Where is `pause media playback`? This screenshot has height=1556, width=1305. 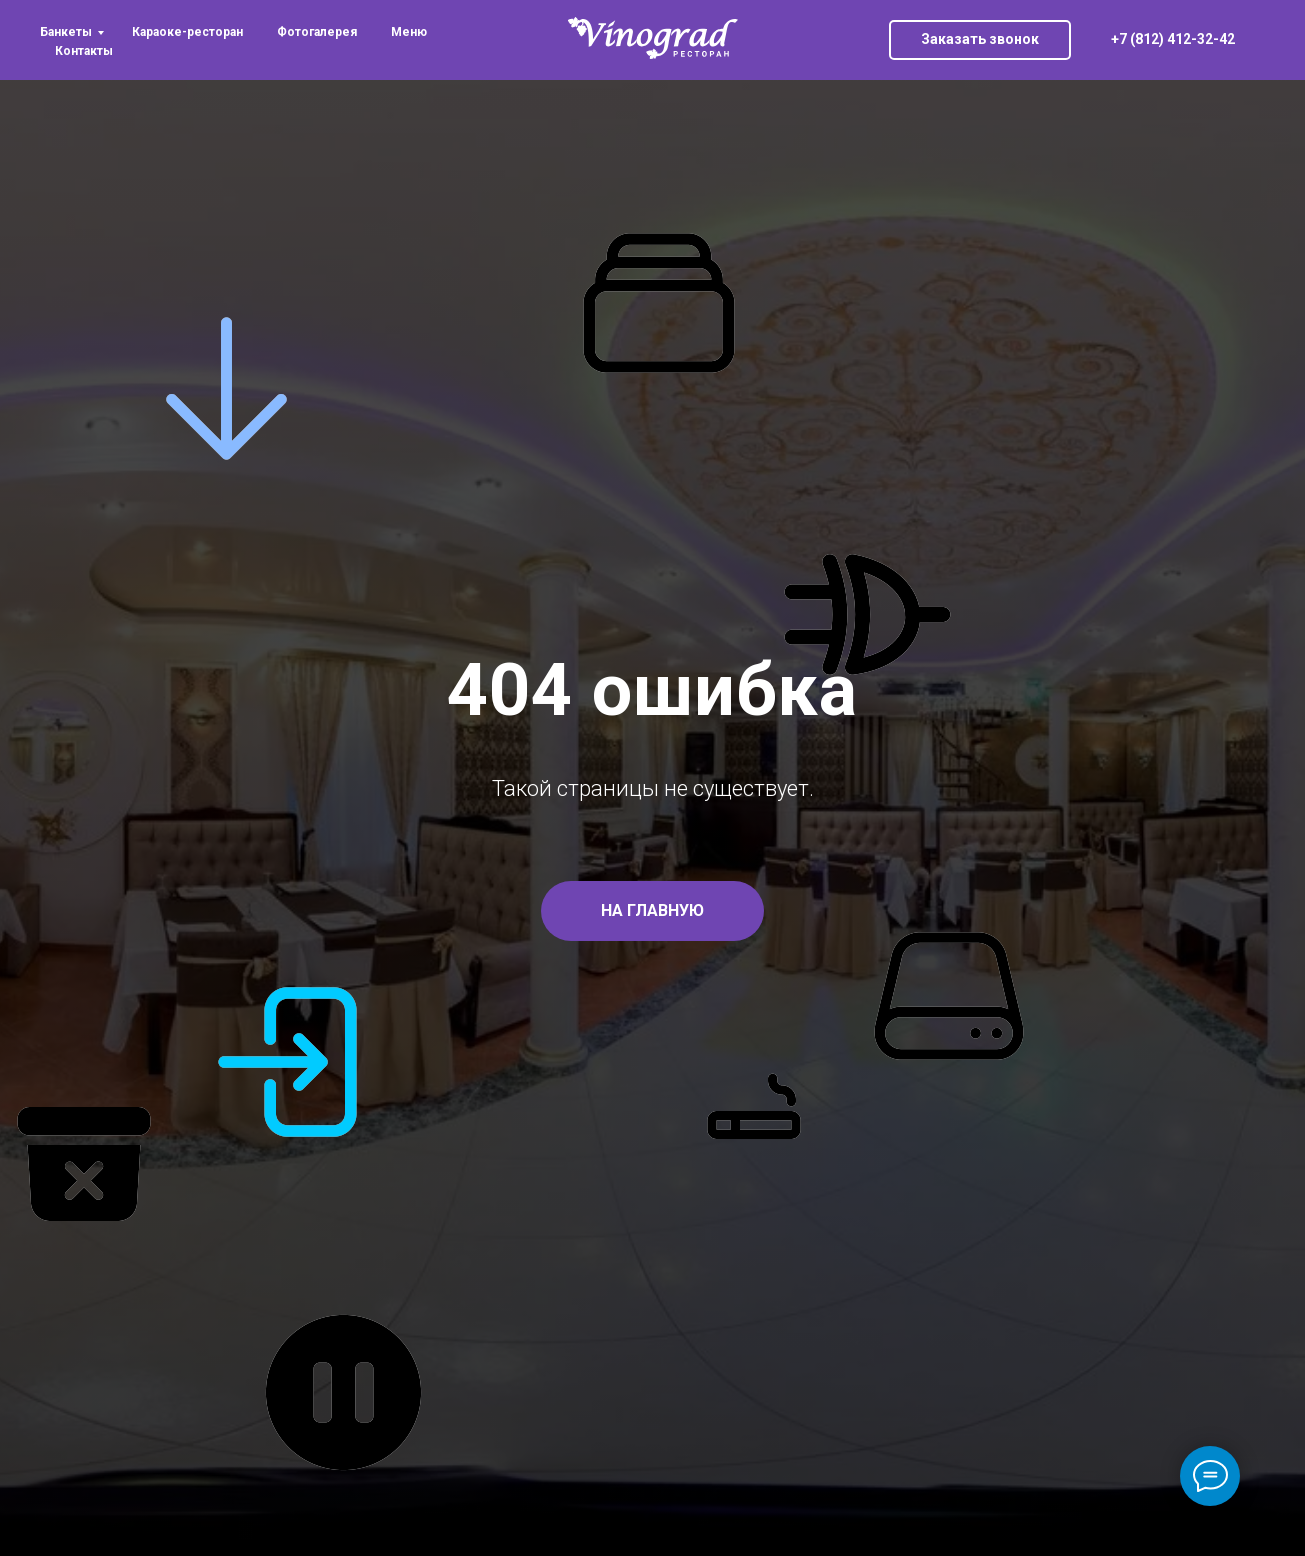
pause media playback is located at coordinates (343, 1392).